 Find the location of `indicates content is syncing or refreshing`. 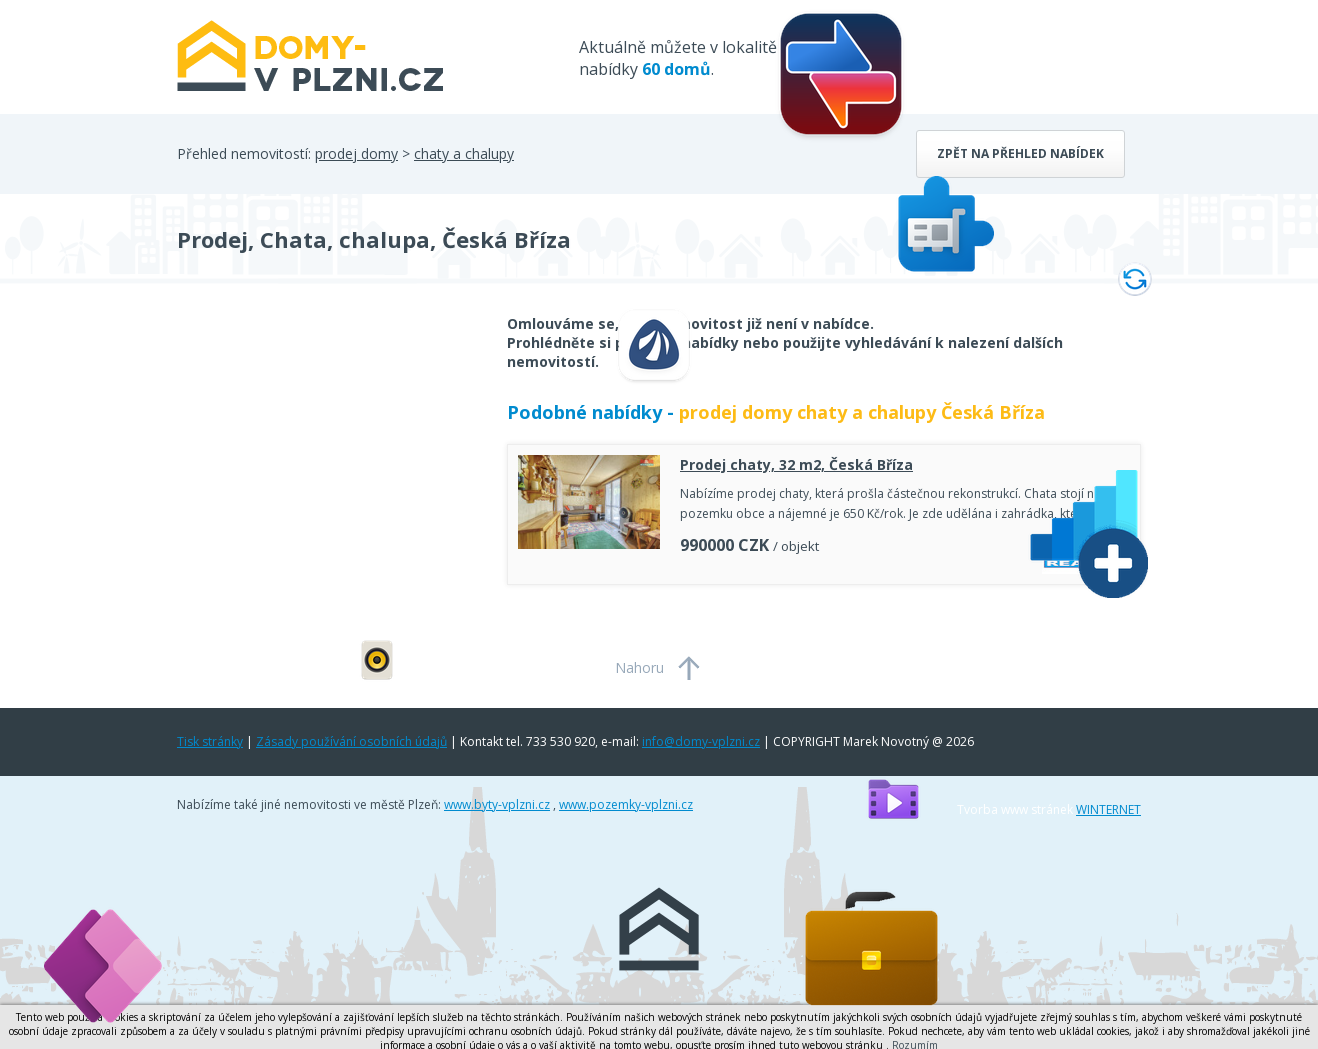

indicates content is syncing or refreshing is located at coordinates (1153, 260).